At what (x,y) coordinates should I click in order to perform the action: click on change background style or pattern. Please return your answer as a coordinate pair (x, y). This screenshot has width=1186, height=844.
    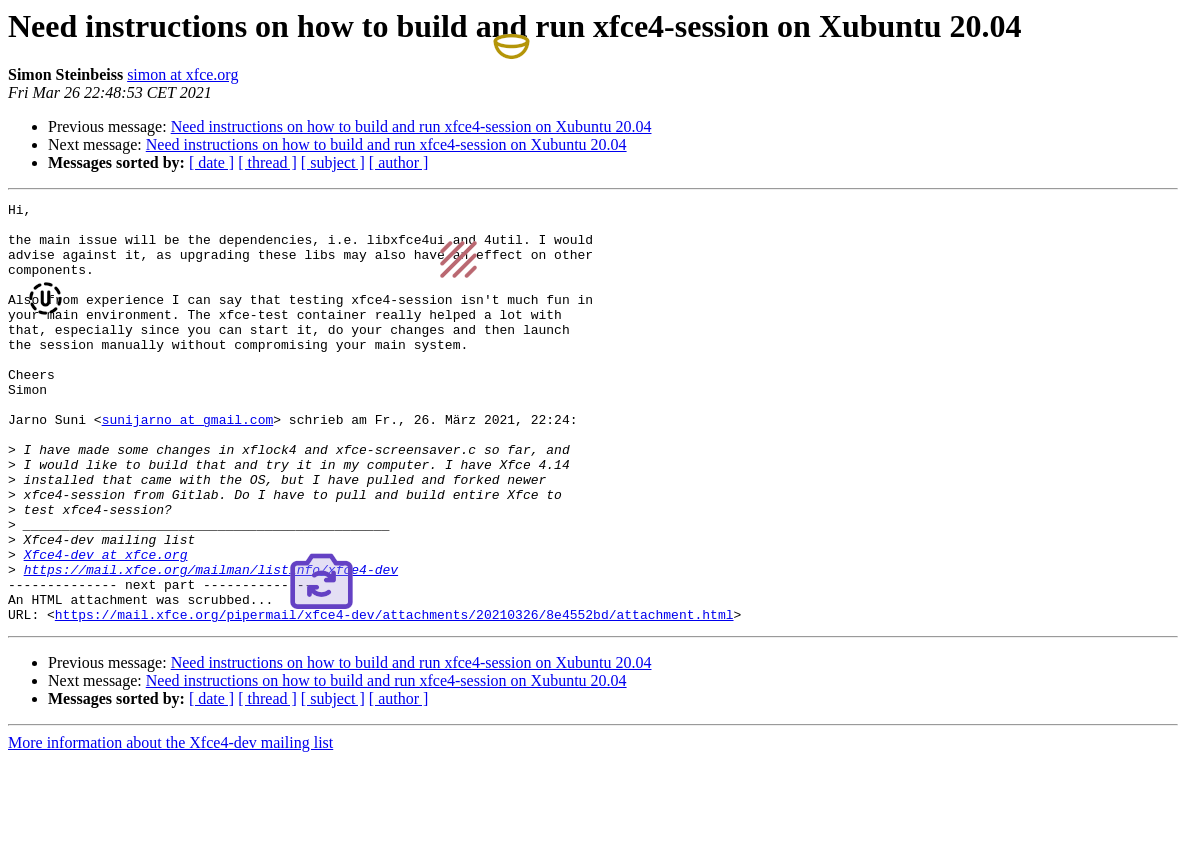
    Looking at the image, I should click on (458, 259).